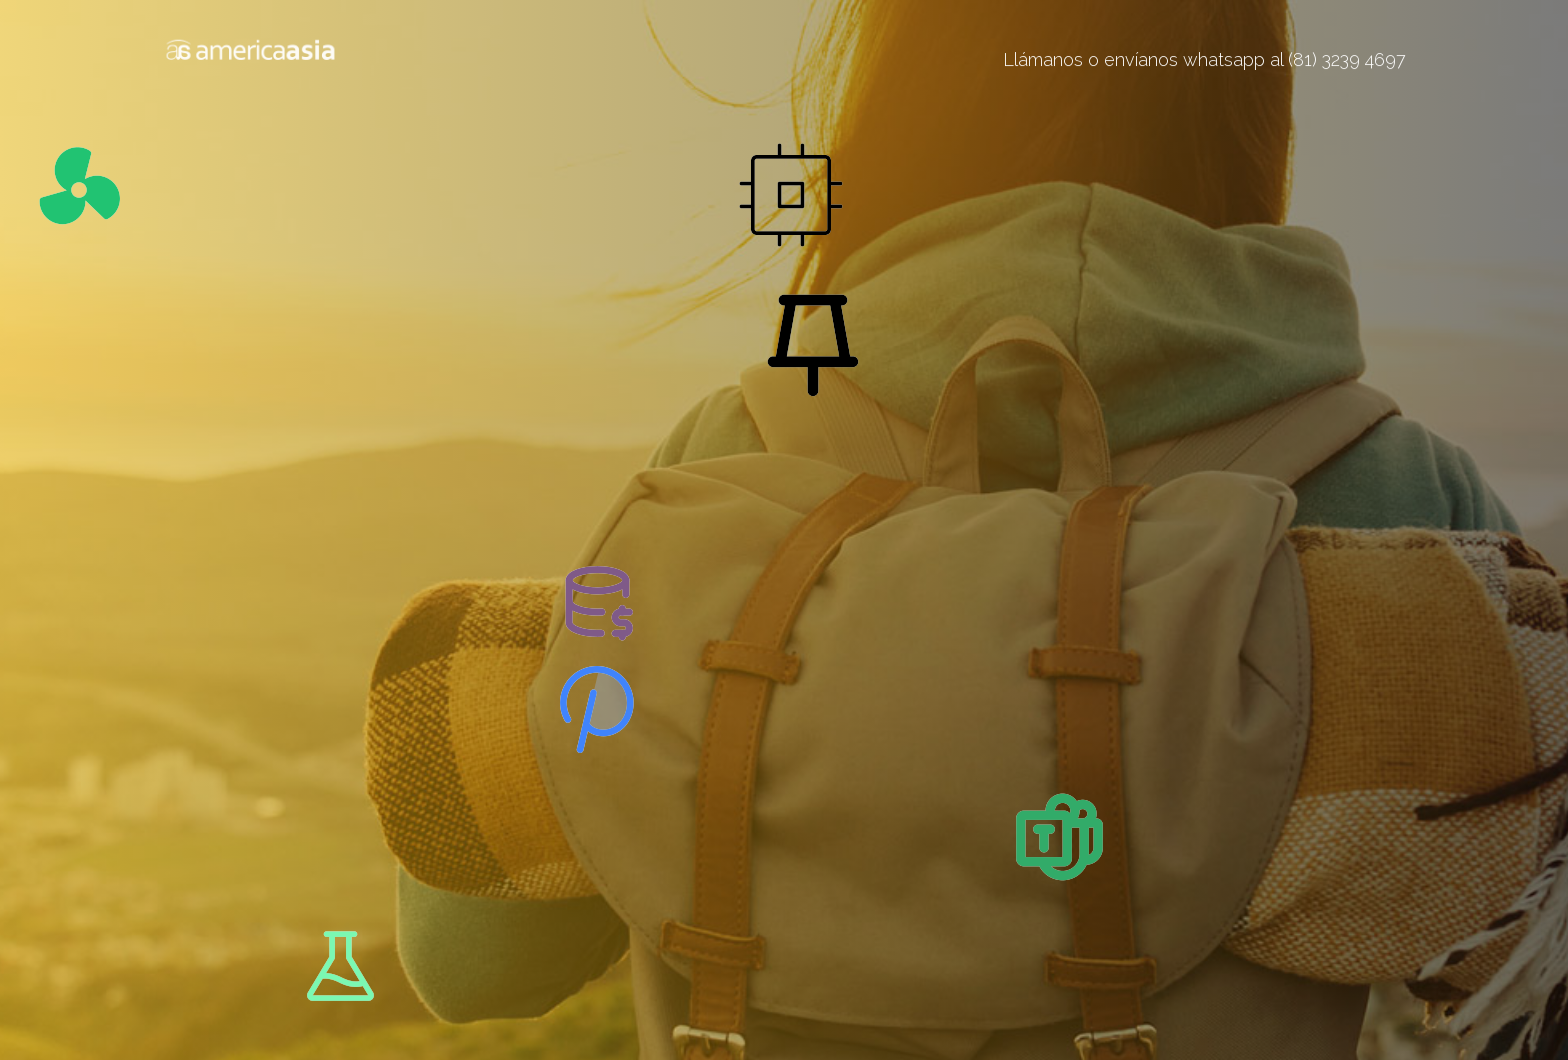  What do you see at coordinates (791, 195) in the screenshot?
I see `view CPU or processor information` at bounding box center [791, 195].